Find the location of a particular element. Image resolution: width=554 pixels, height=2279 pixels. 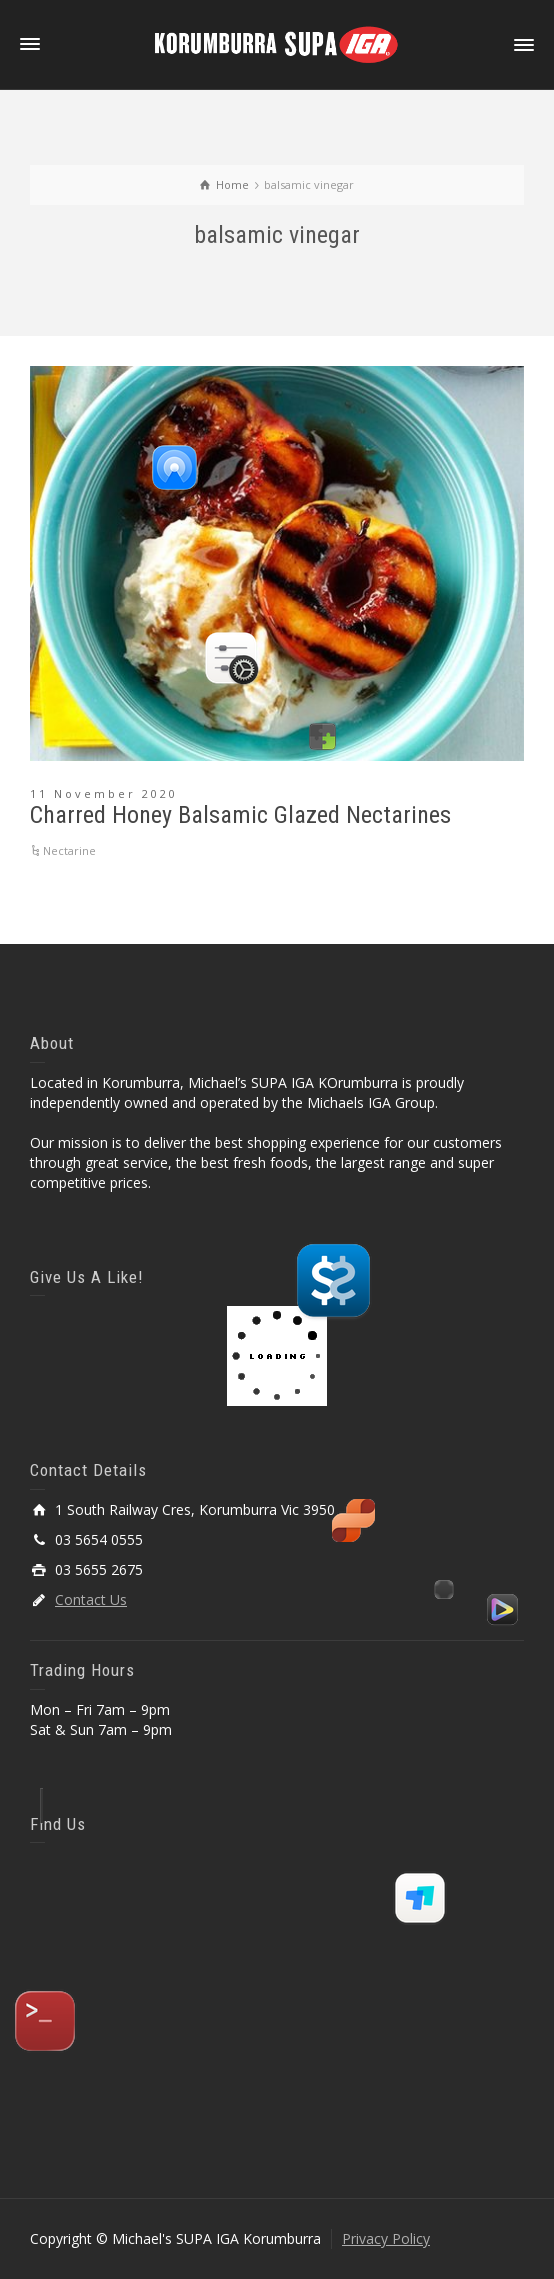

open fava, a web interface for beancount accounting is located at coordinates (333, 1280).